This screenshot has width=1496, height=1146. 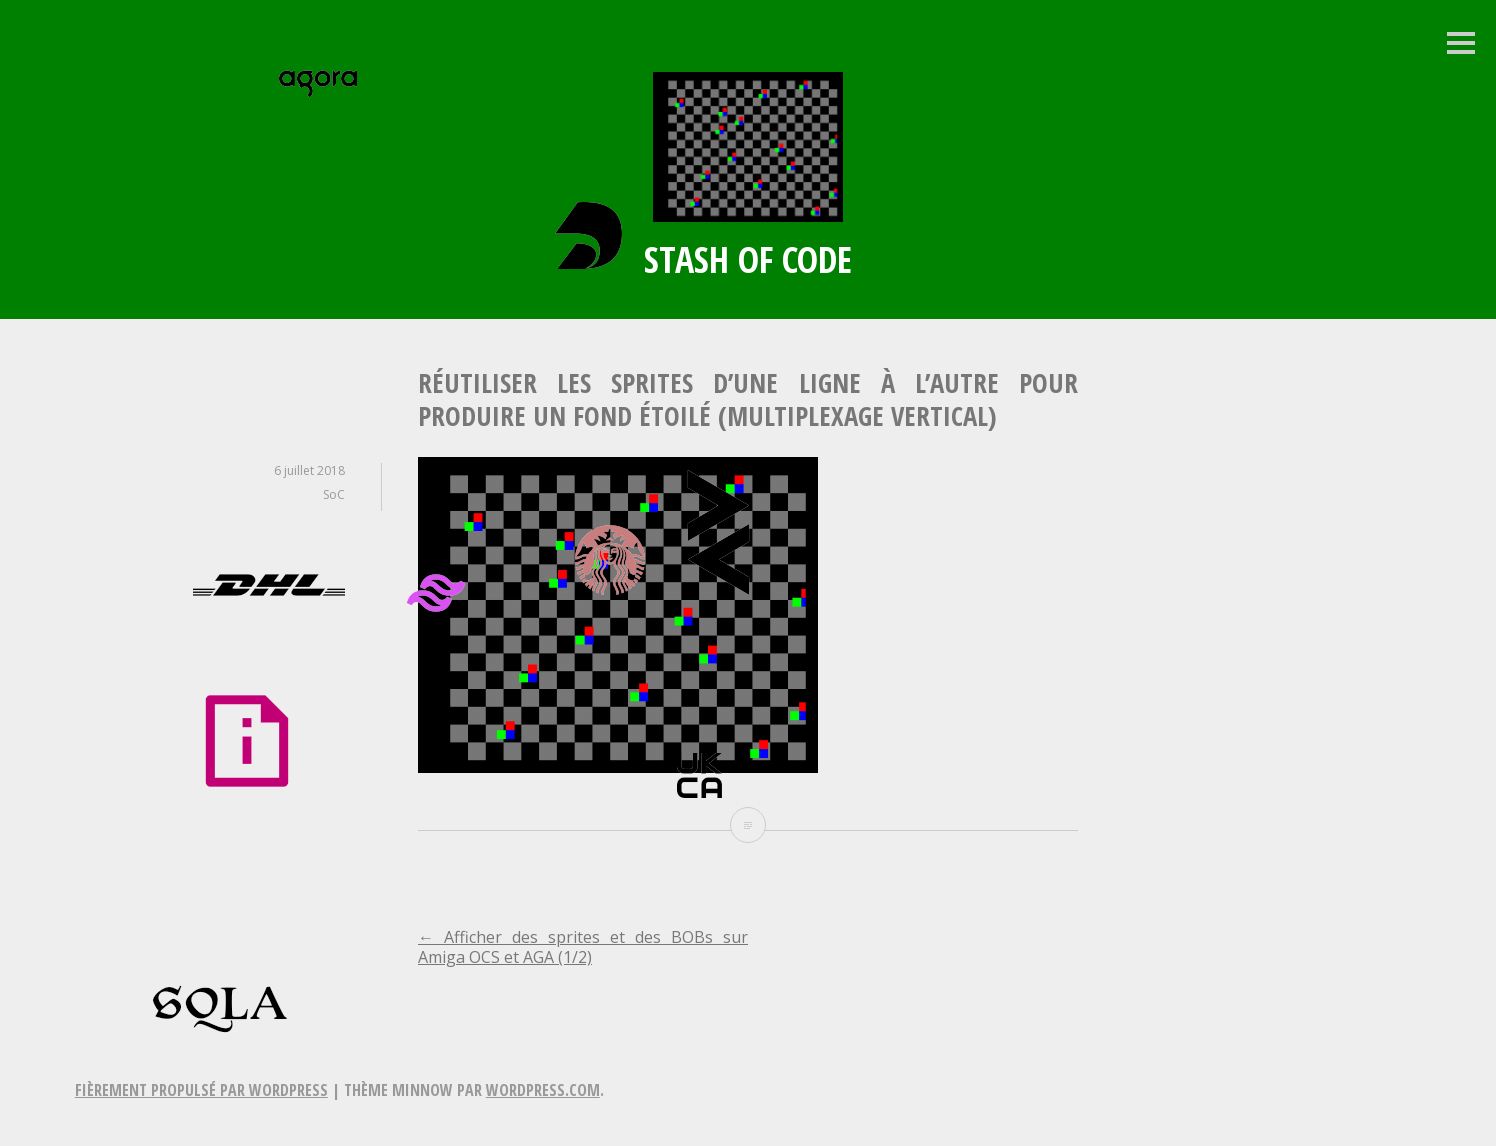 What do you see at coordinates (718, 532) in the screenshot?
I see `playcanvas game engine logo` at bounding box center [718, 532].